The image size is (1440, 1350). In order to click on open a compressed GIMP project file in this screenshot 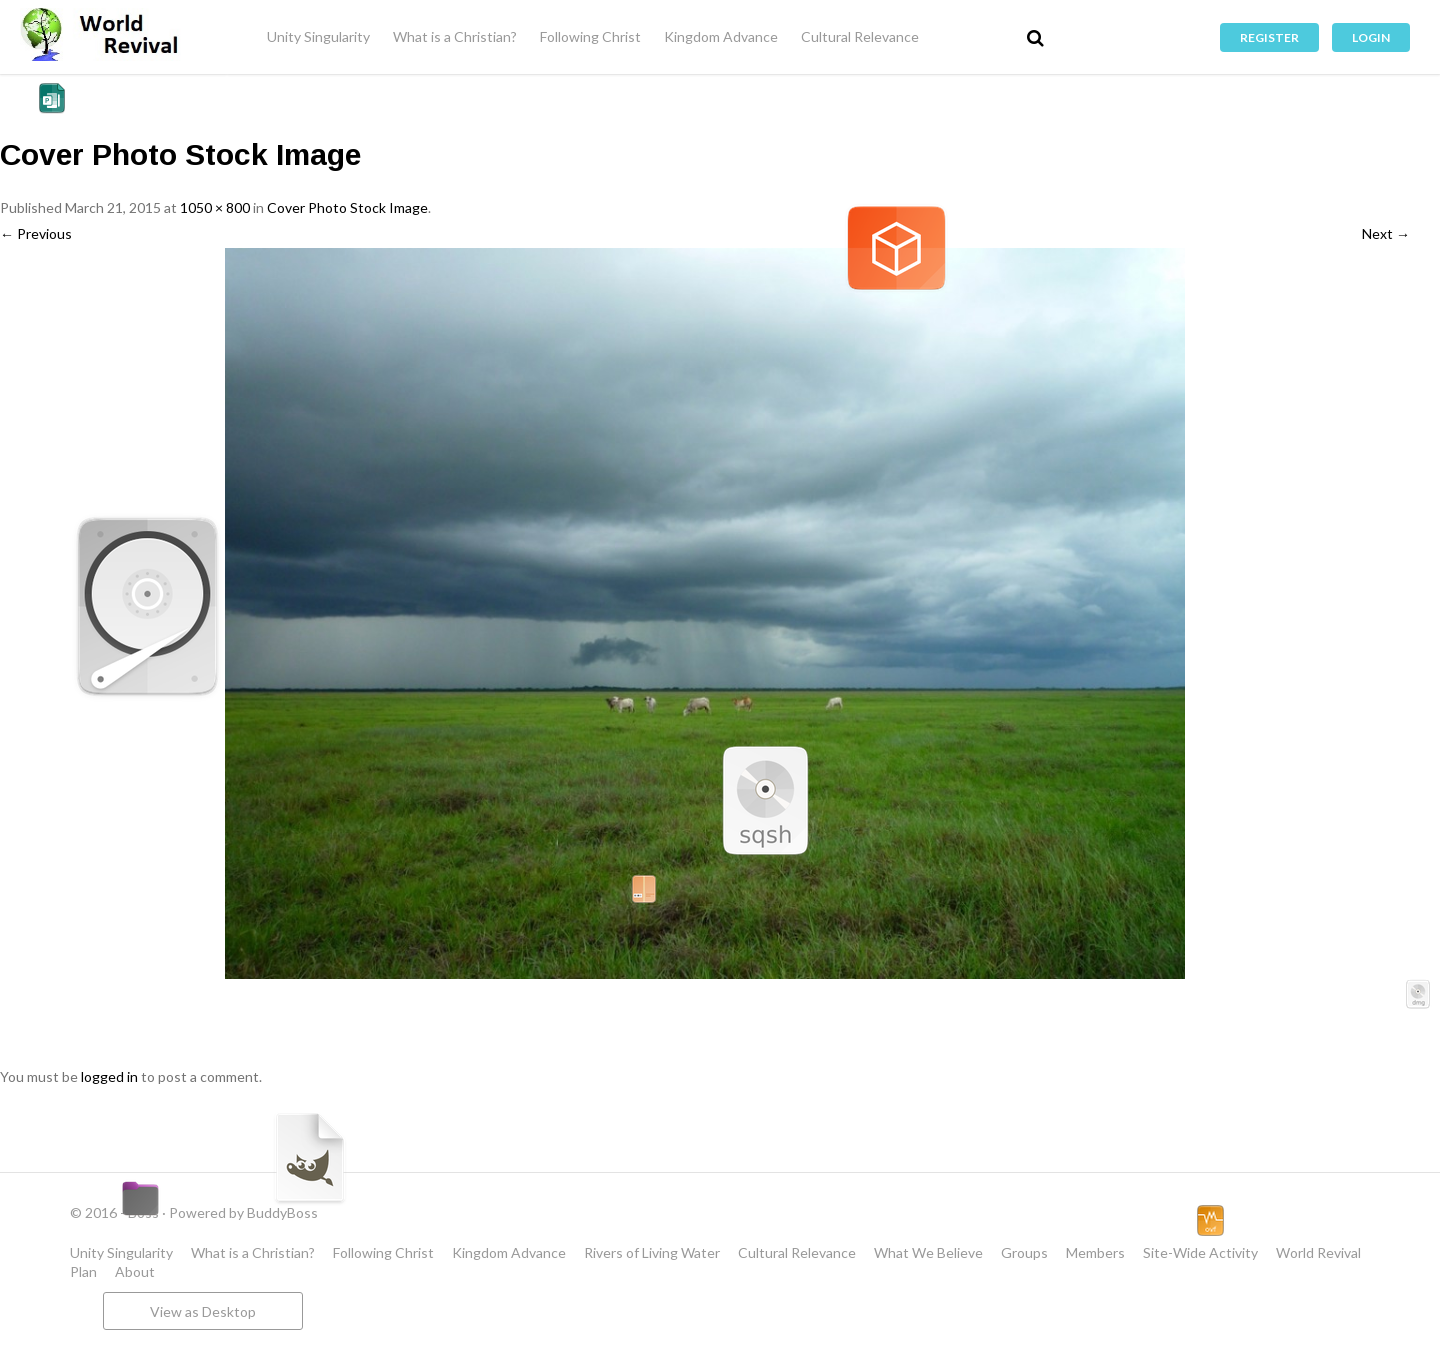, I will do `click(310, 1159)`.